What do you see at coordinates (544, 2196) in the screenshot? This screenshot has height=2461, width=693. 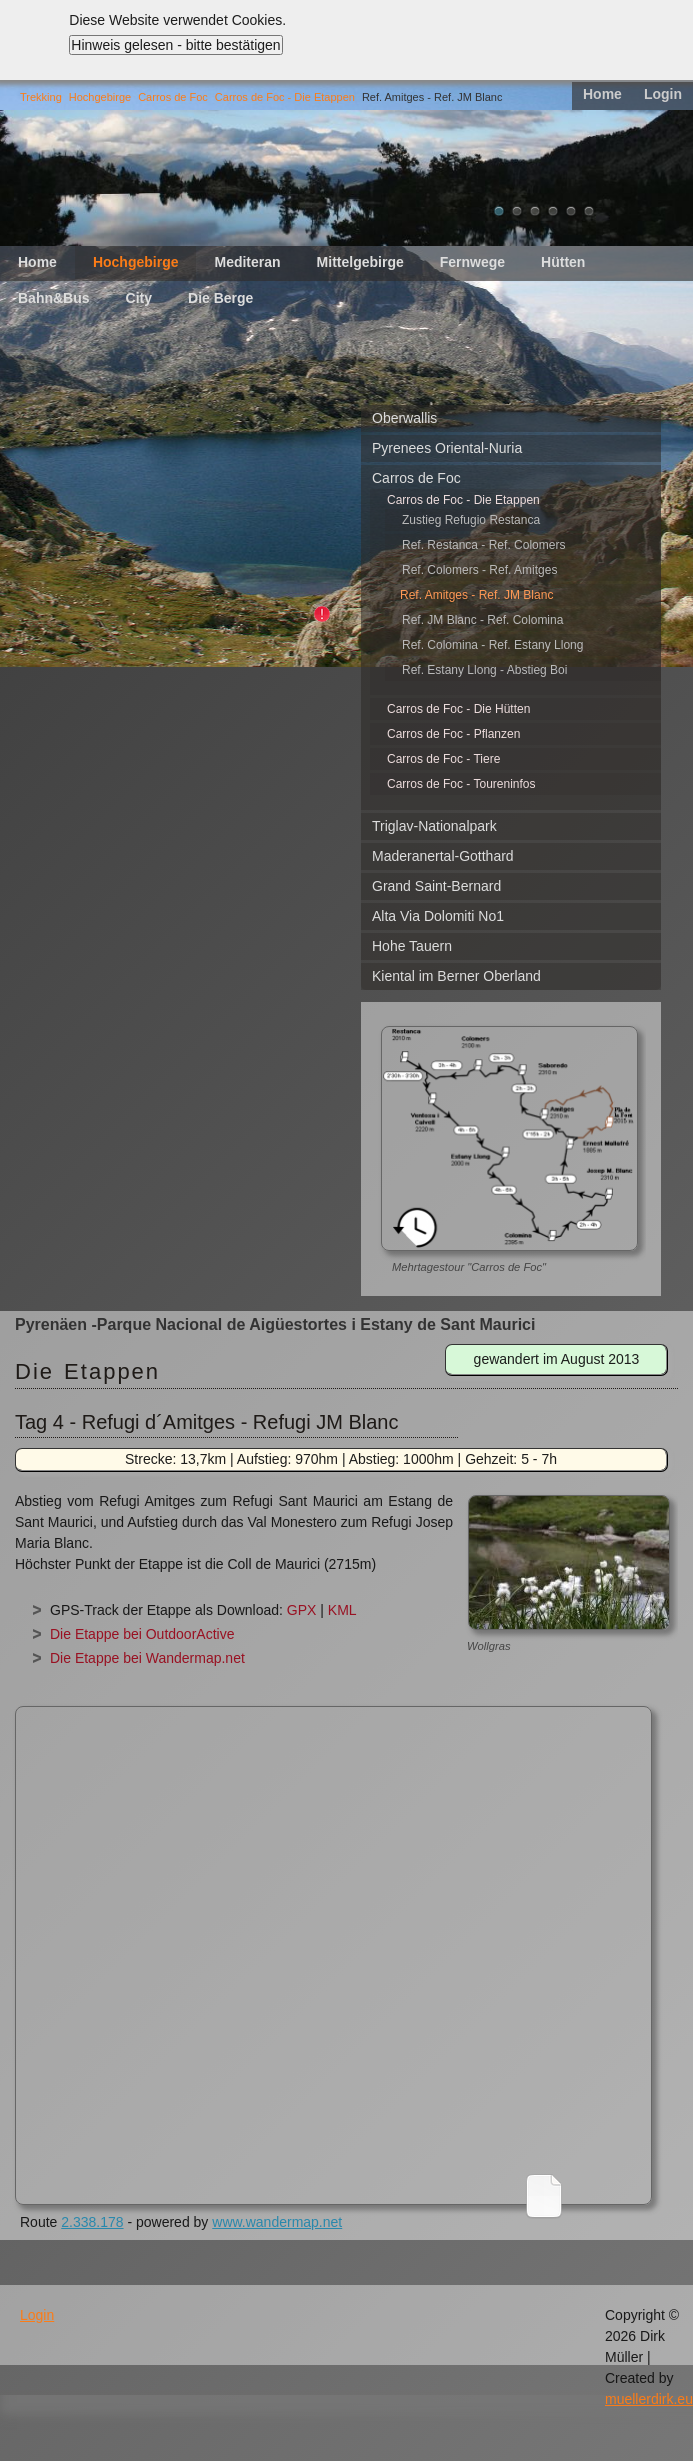 I see `indicates an empty or zero-byte file` at bounding box center [544, 2196].